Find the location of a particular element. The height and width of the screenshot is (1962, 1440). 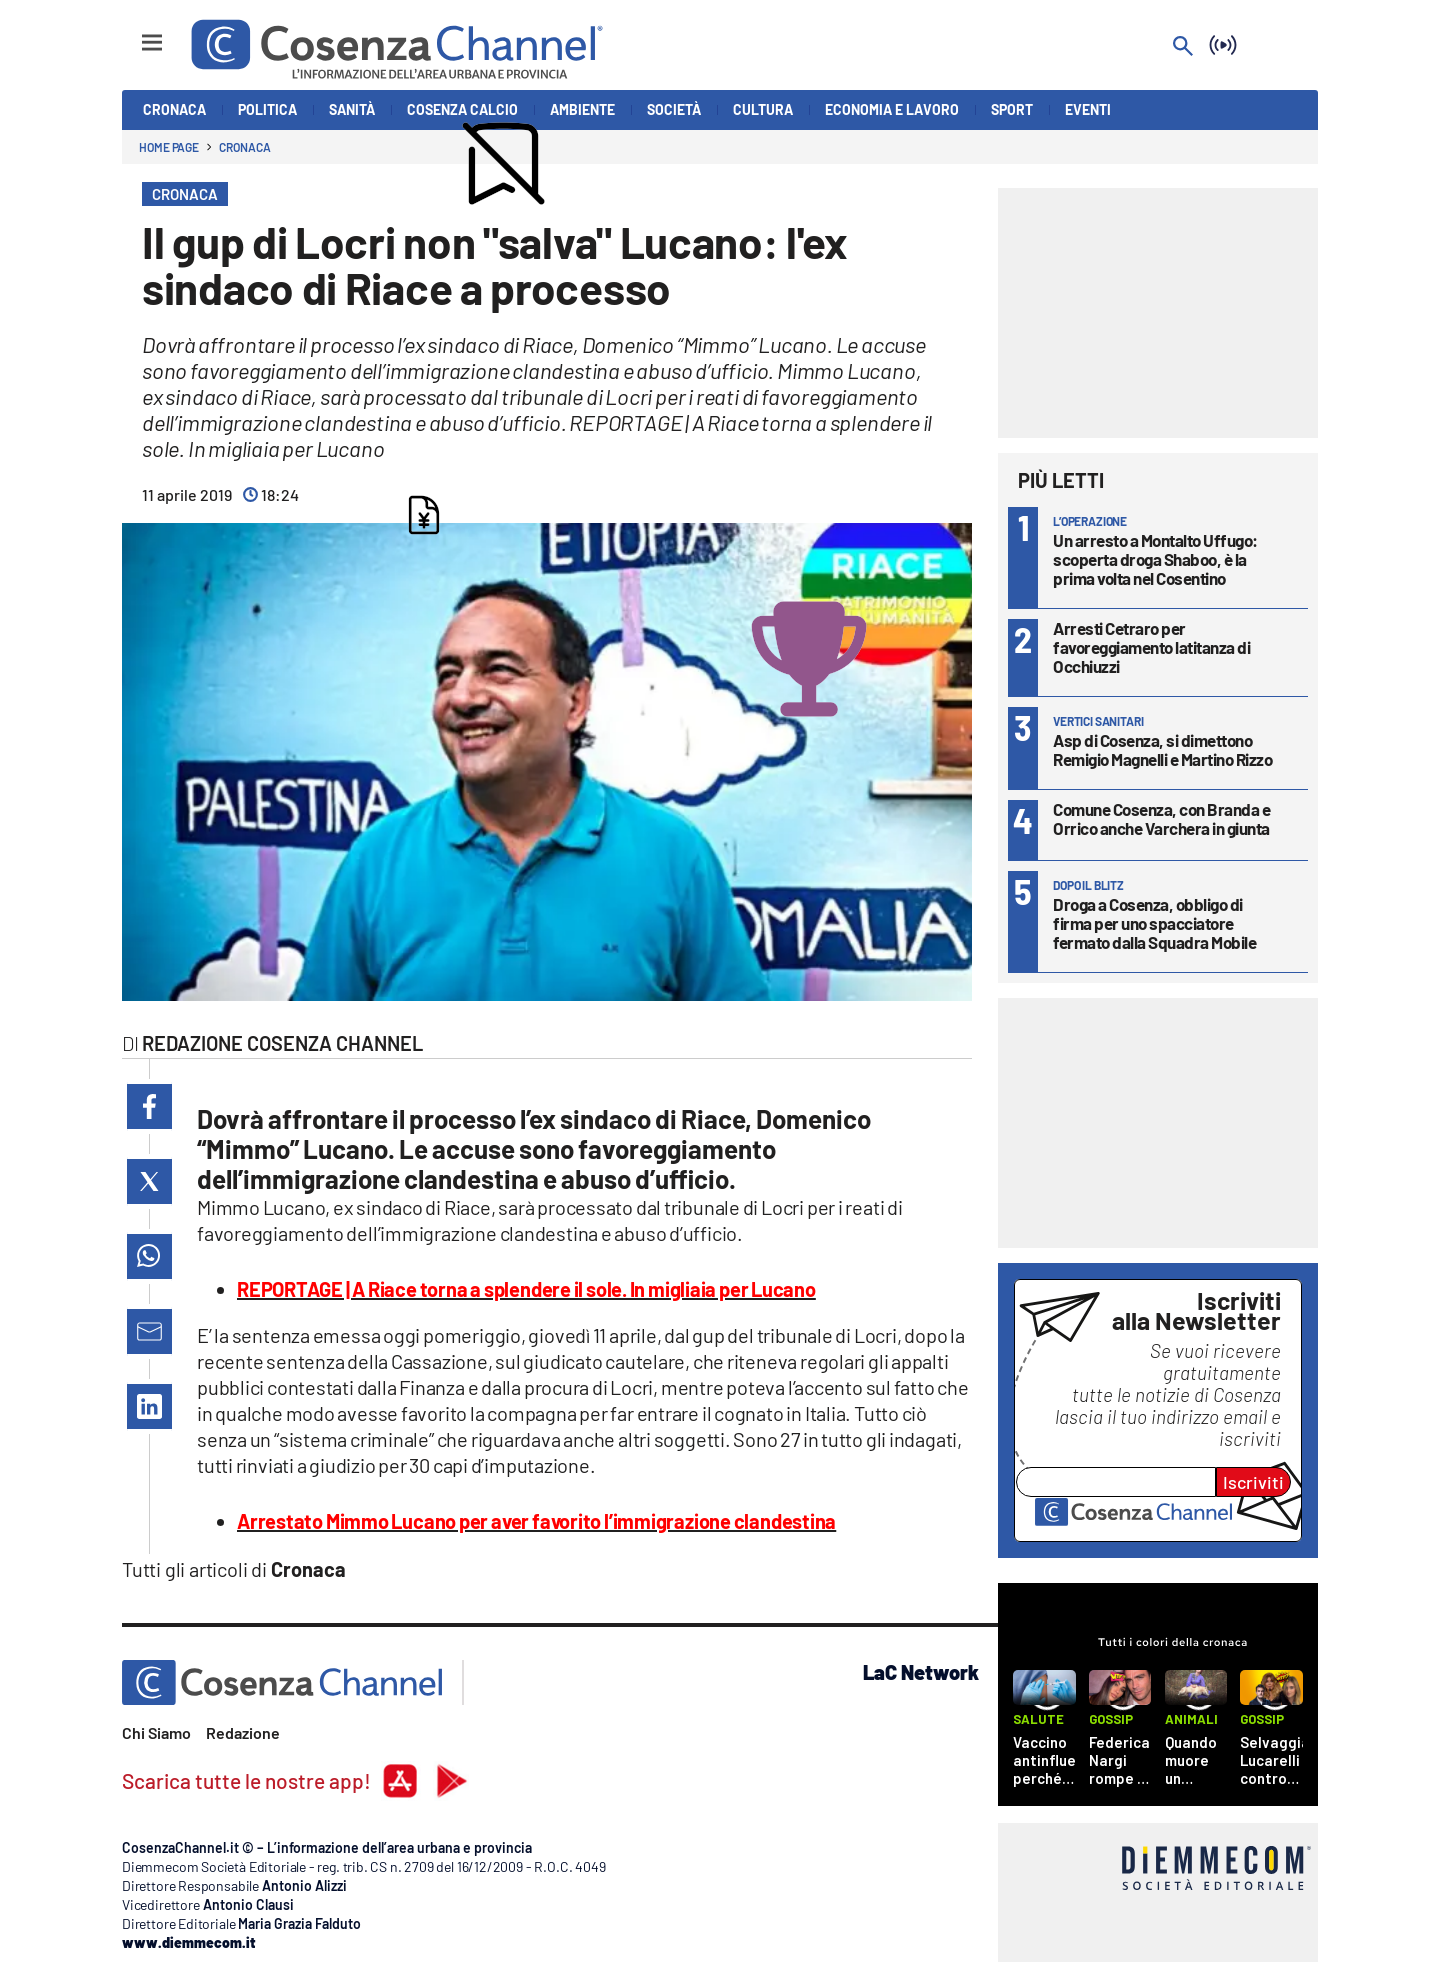

remove from bookmarks is located at coordinates (503, 163).